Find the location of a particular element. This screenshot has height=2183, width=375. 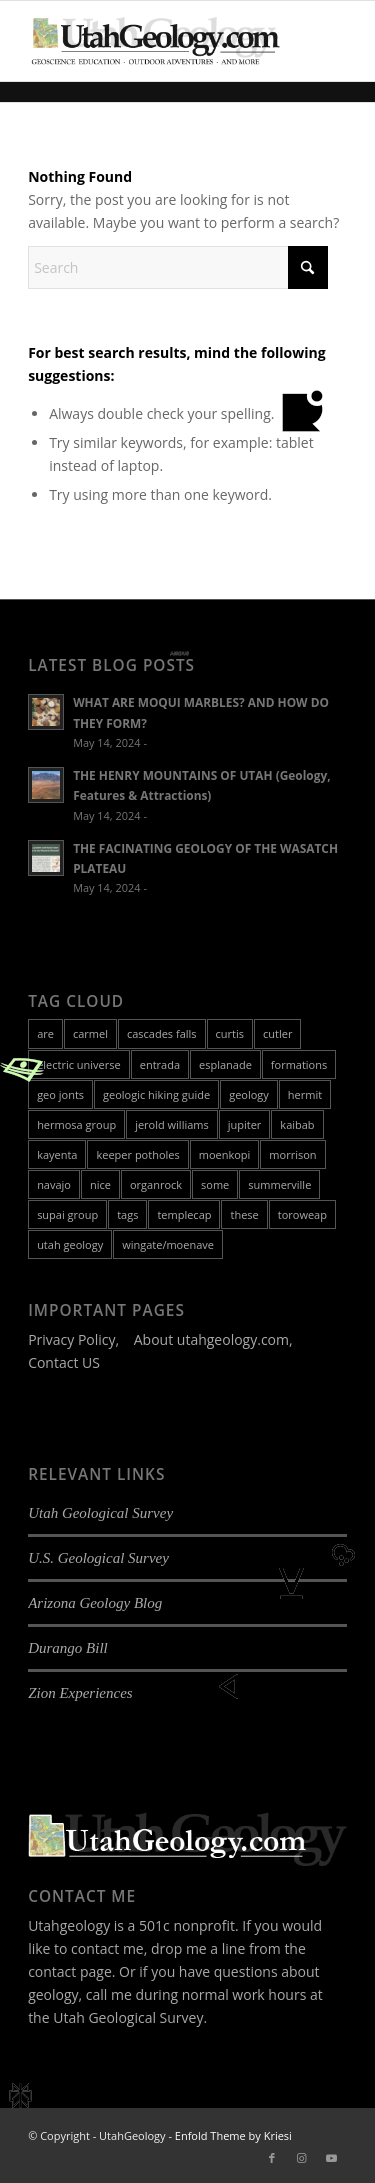

airbus company logo is located at coordinates (179, 653).